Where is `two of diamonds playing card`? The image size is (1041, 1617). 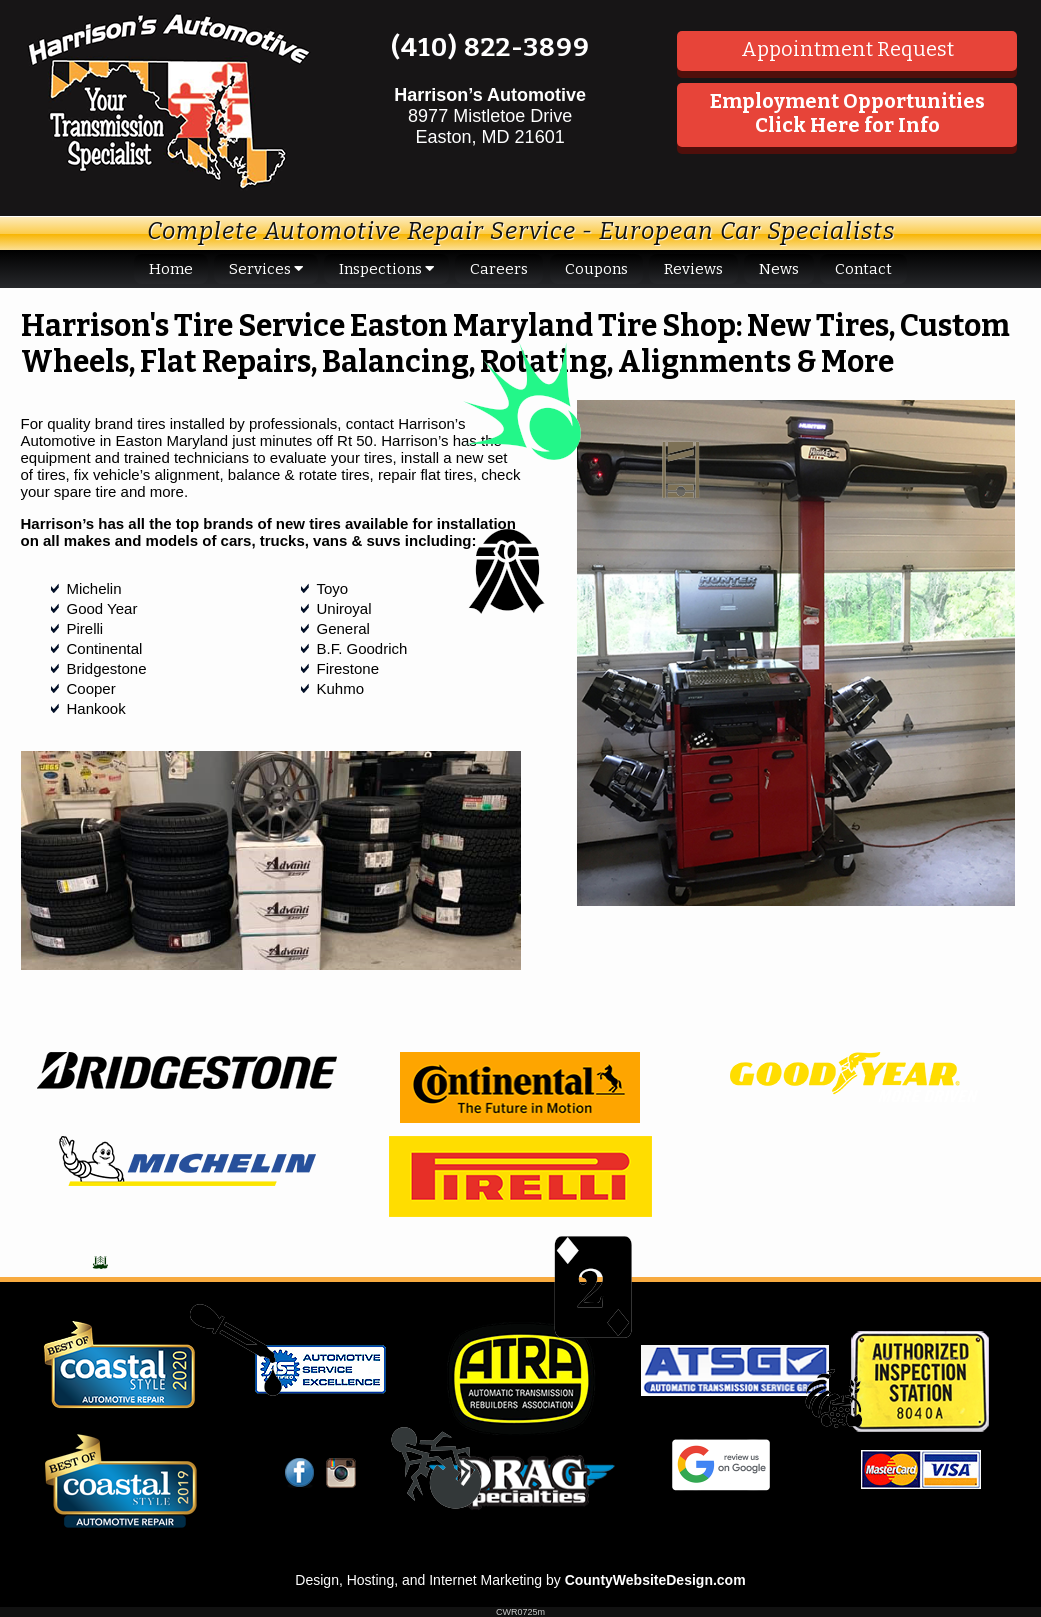 two of diamonds playing card is located at coordinates (593, 1287).